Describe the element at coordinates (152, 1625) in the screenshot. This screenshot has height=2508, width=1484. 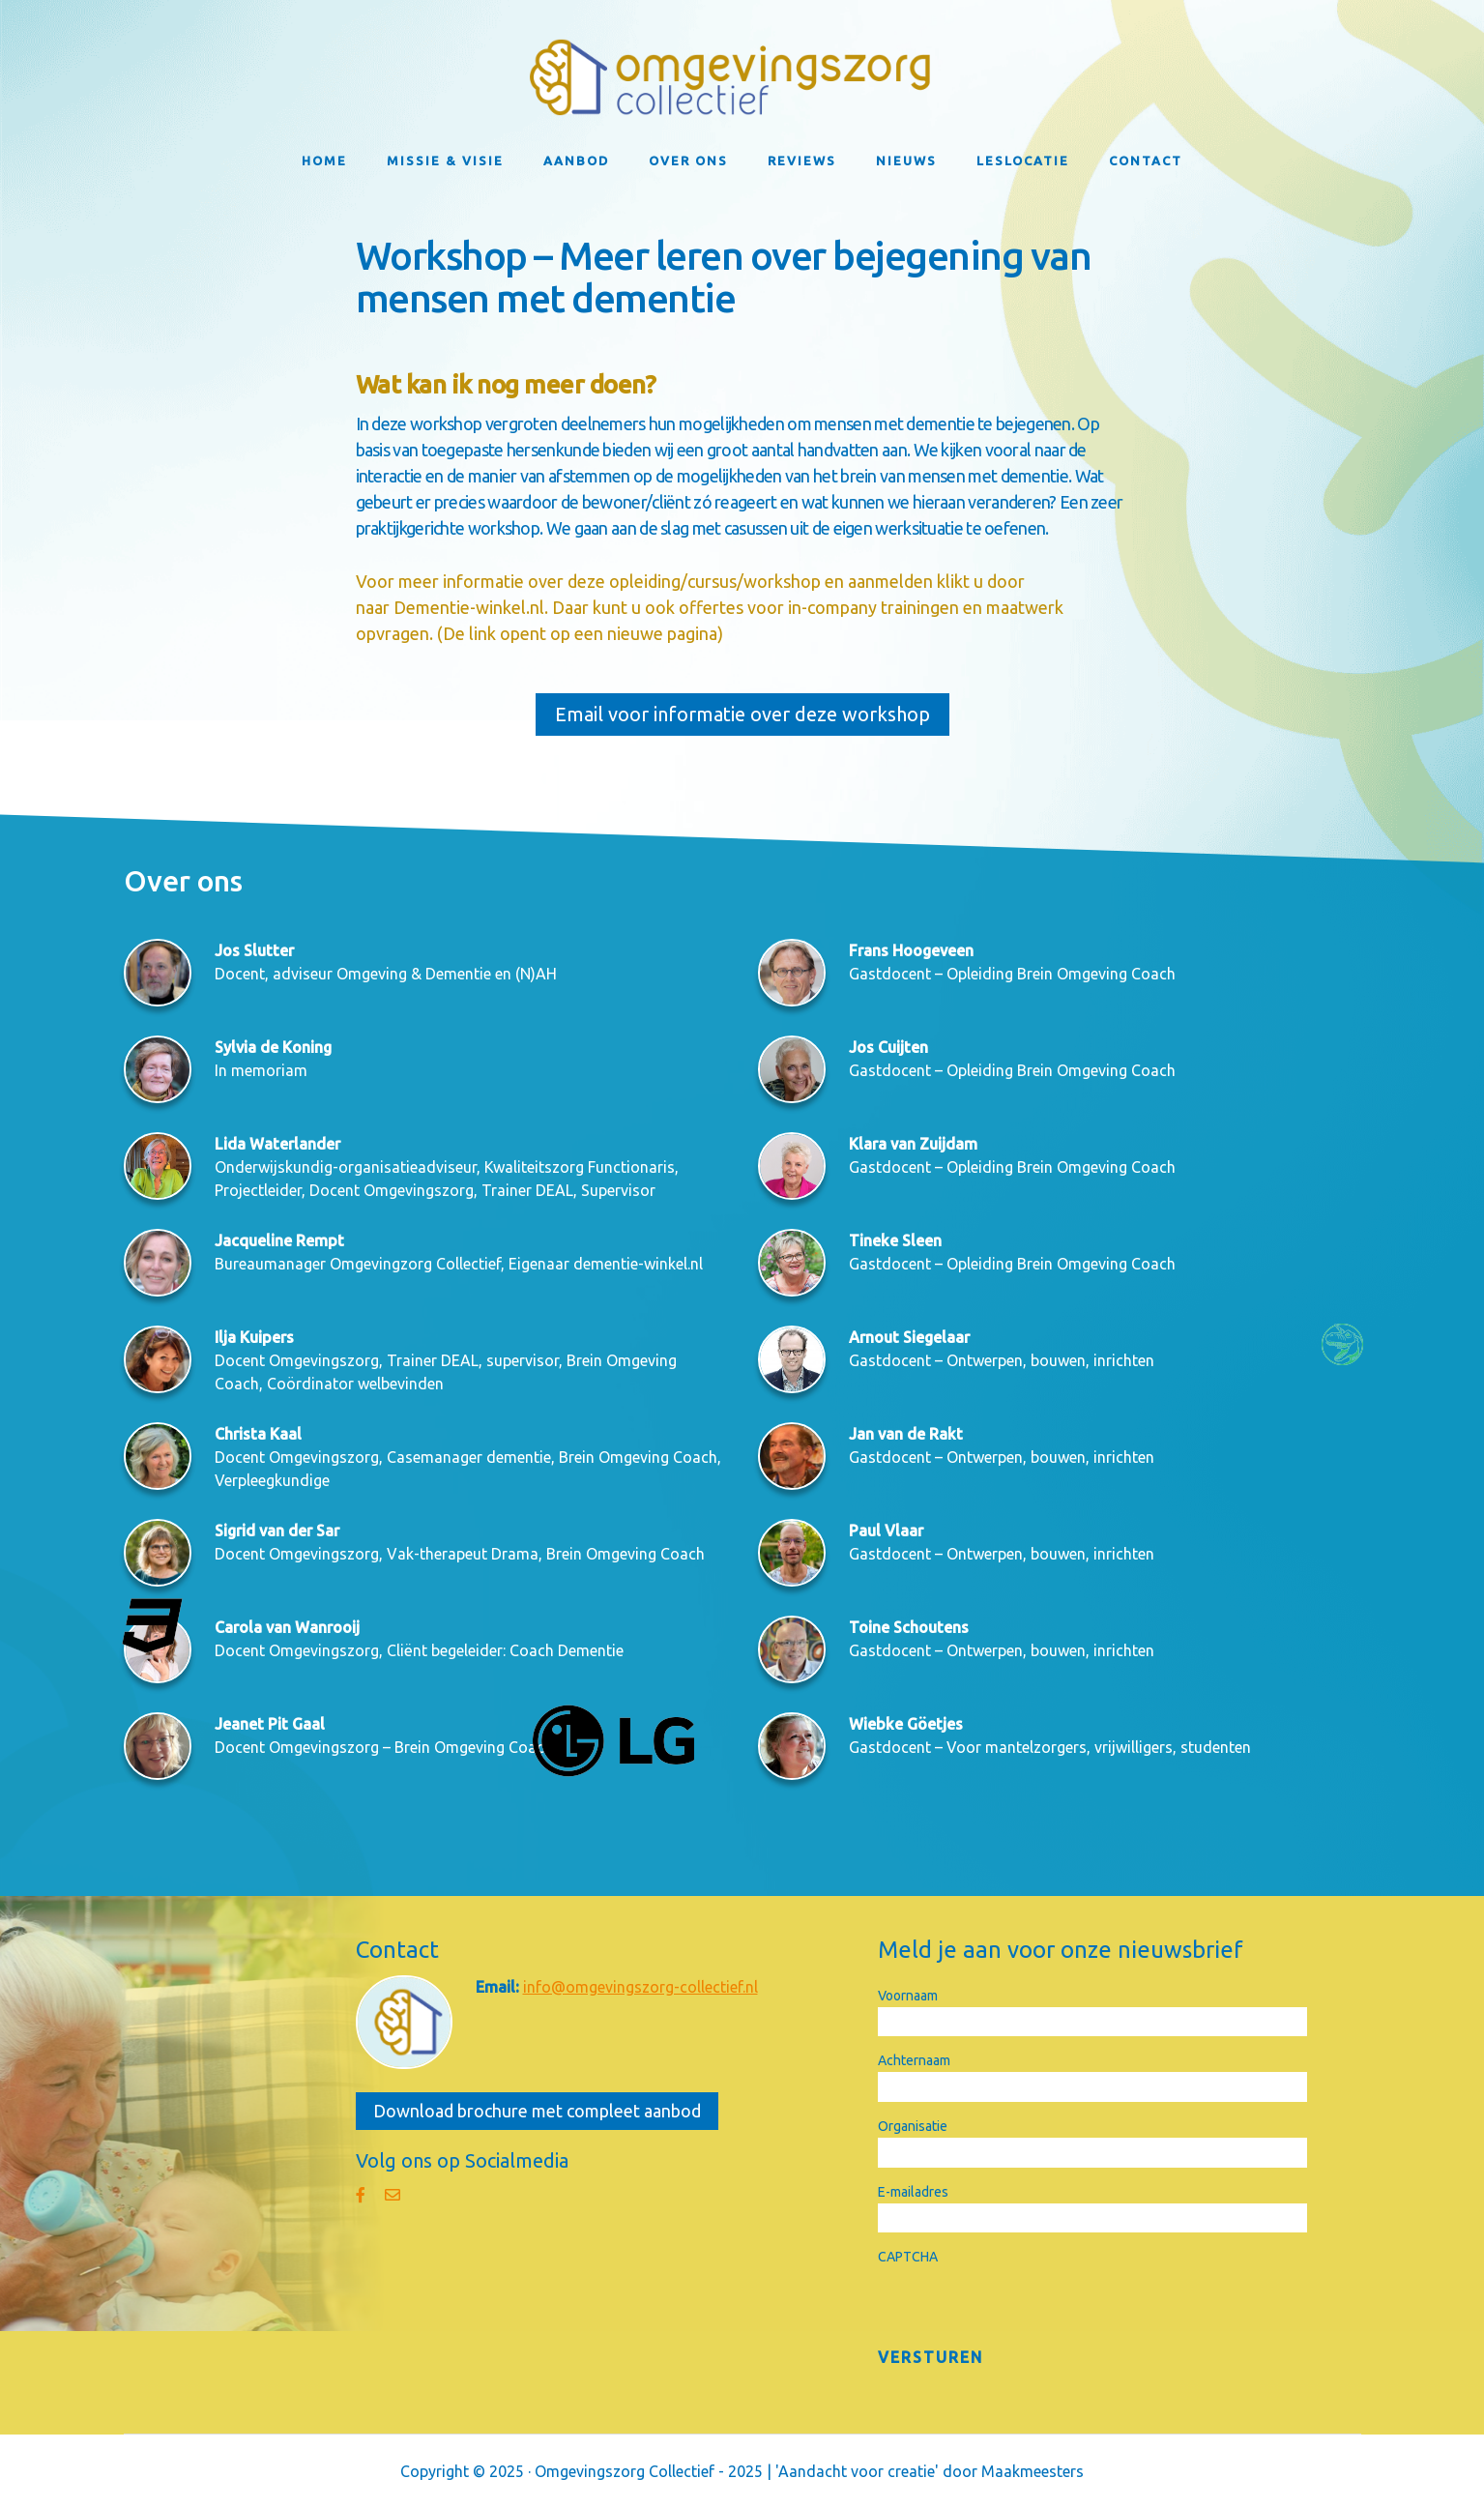
I see `CSS3 stylesheet language logo` at that location.